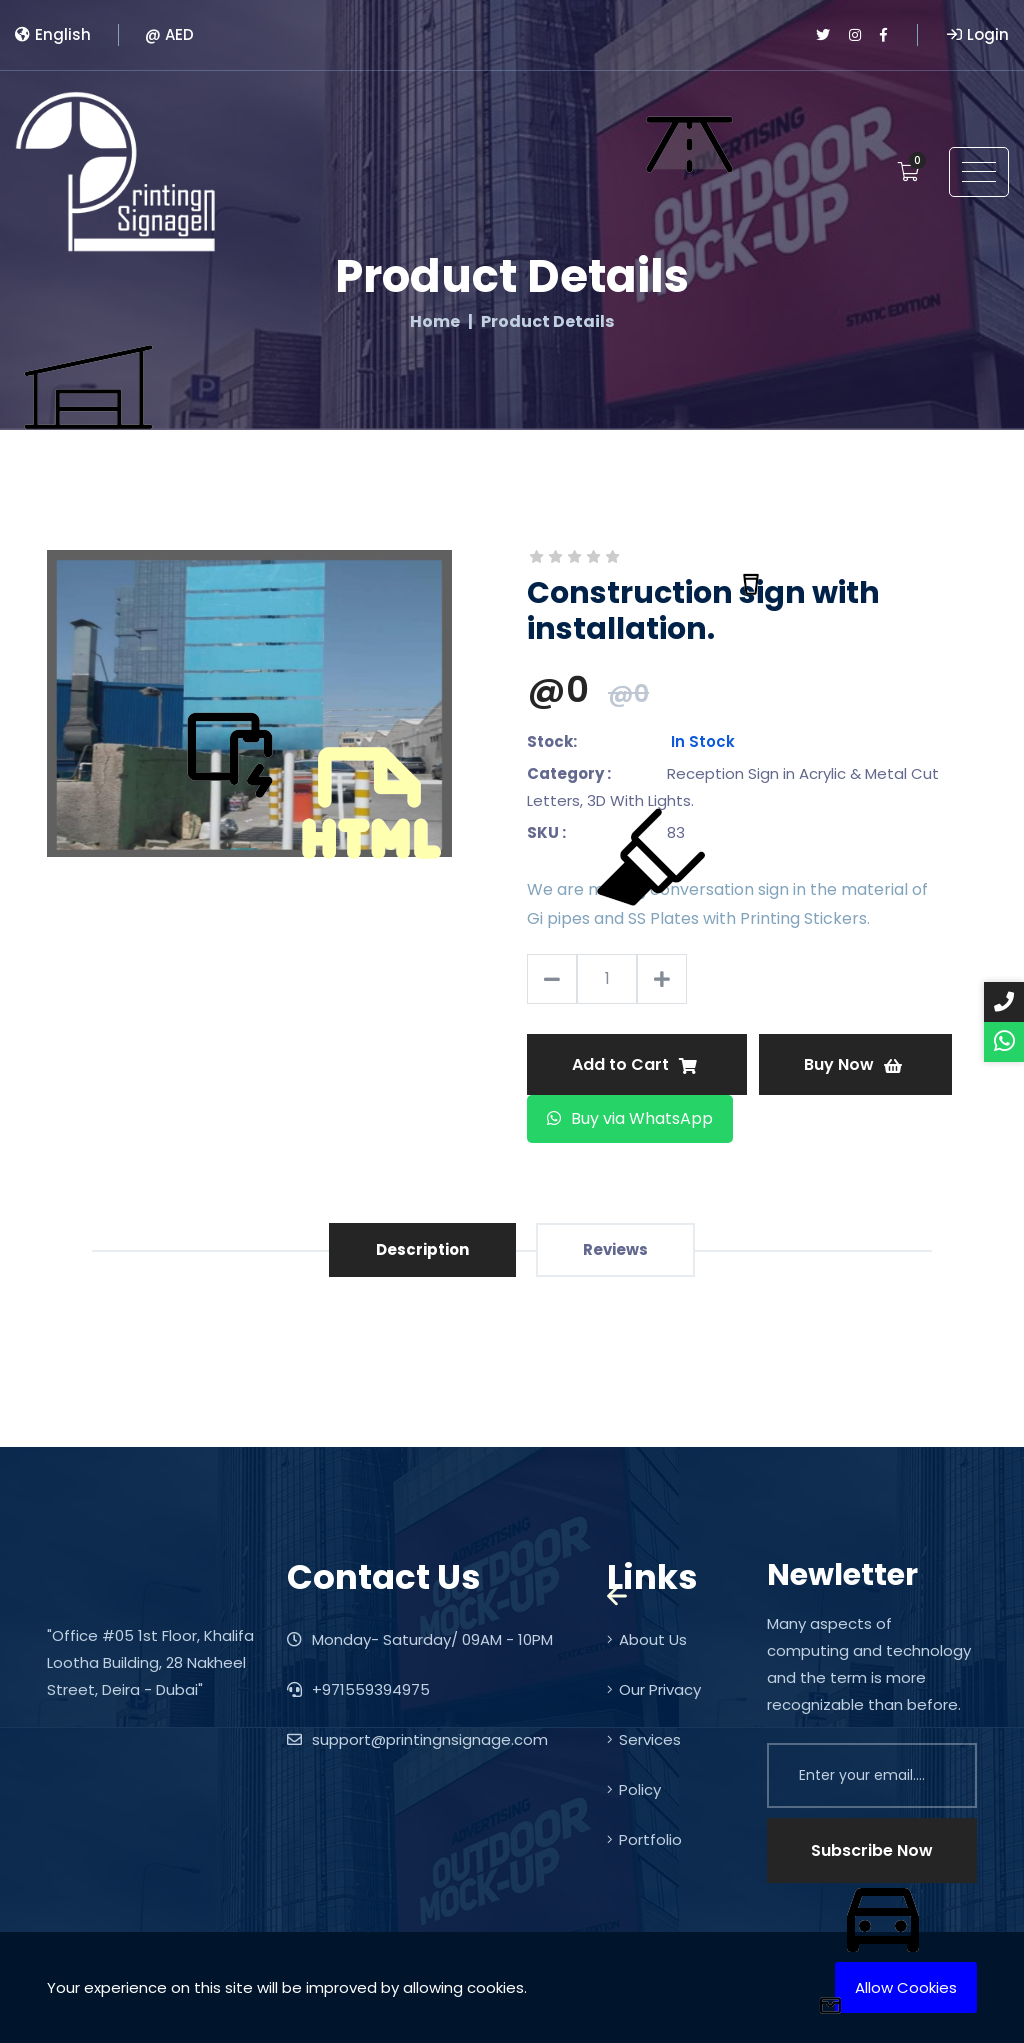 The image size is (1024, 2043). I want to click on view nearby bars or pubs, so click(751, 584).